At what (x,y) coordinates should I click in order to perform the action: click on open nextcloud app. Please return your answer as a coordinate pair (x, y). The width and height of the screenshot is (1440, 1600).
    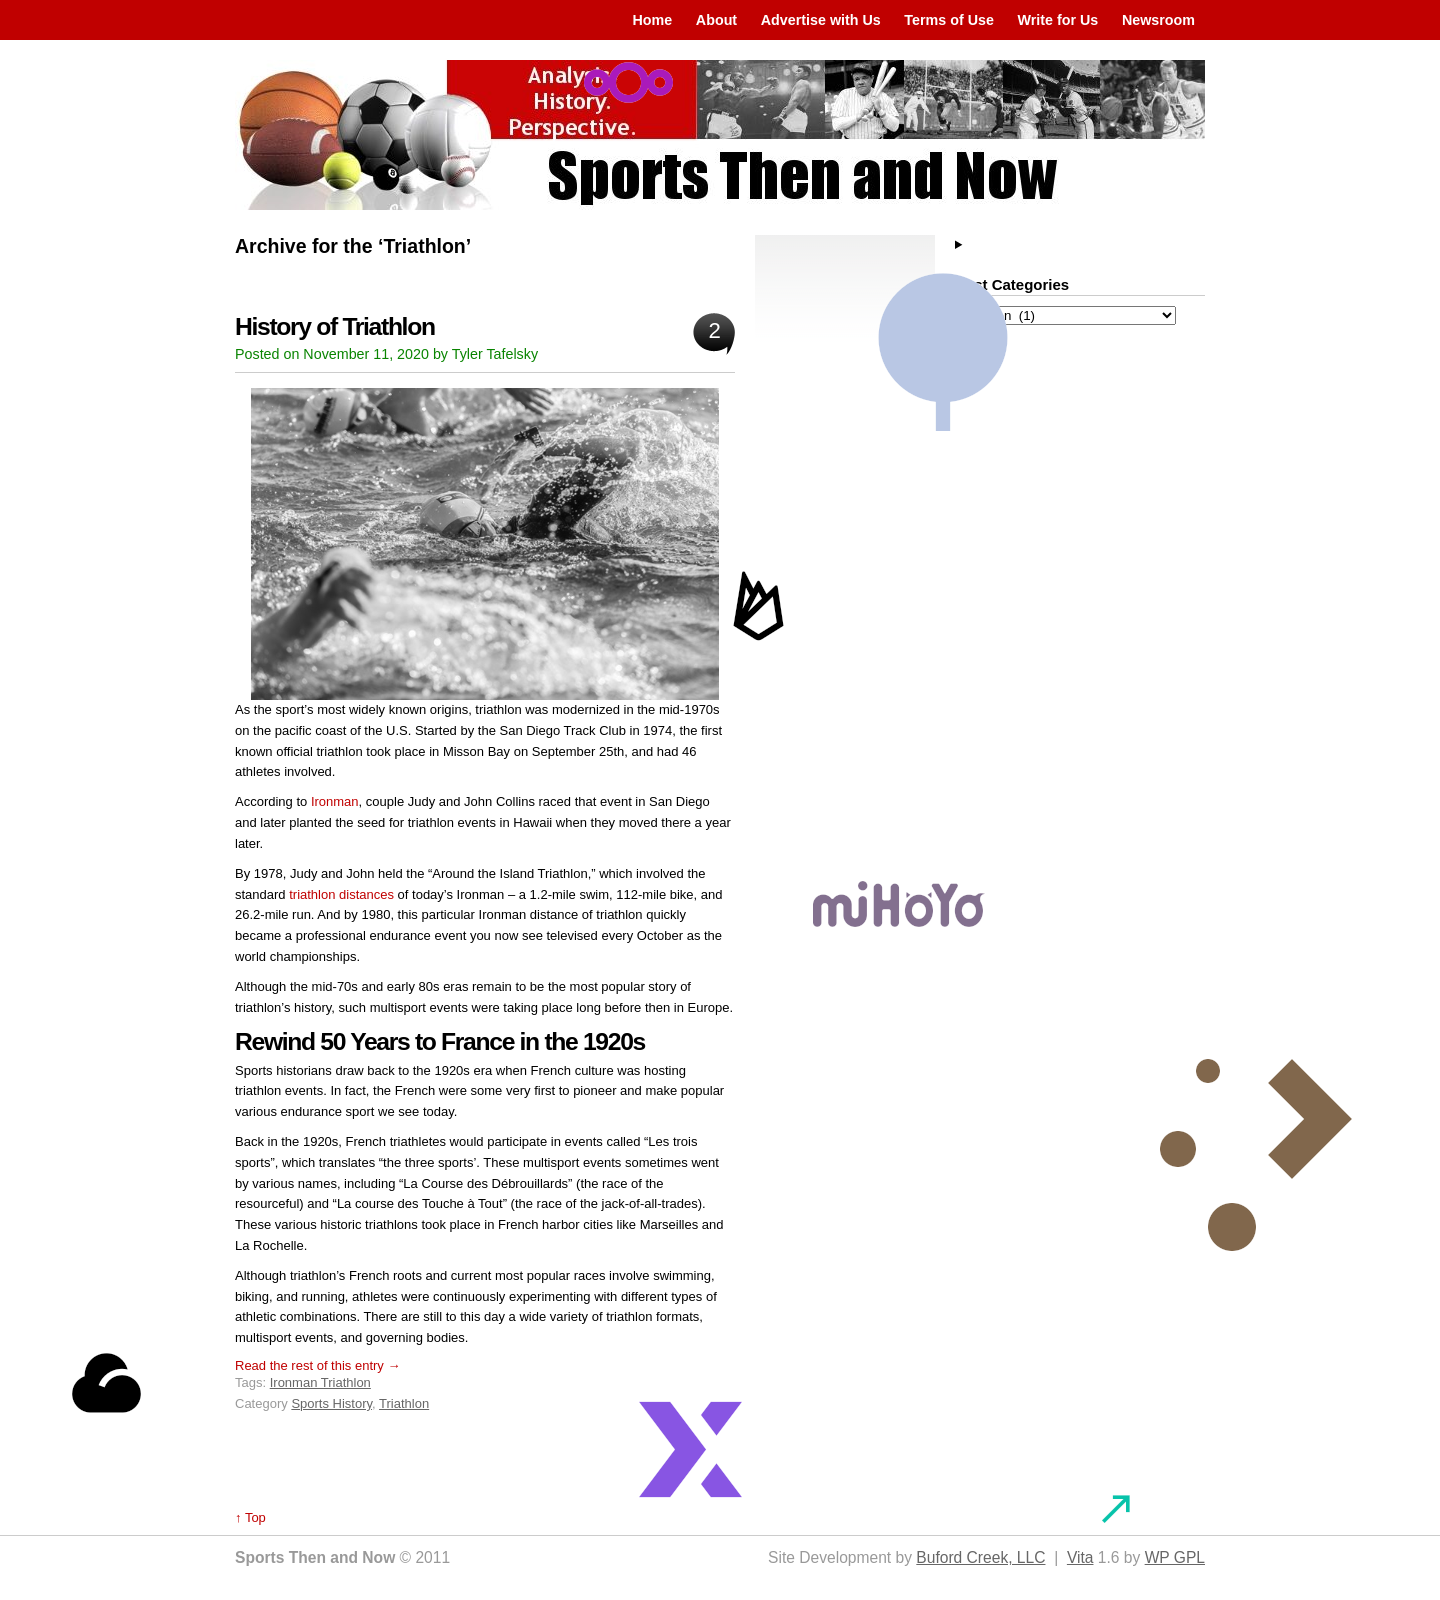
    Looking at the image, I should click on (628, 82).